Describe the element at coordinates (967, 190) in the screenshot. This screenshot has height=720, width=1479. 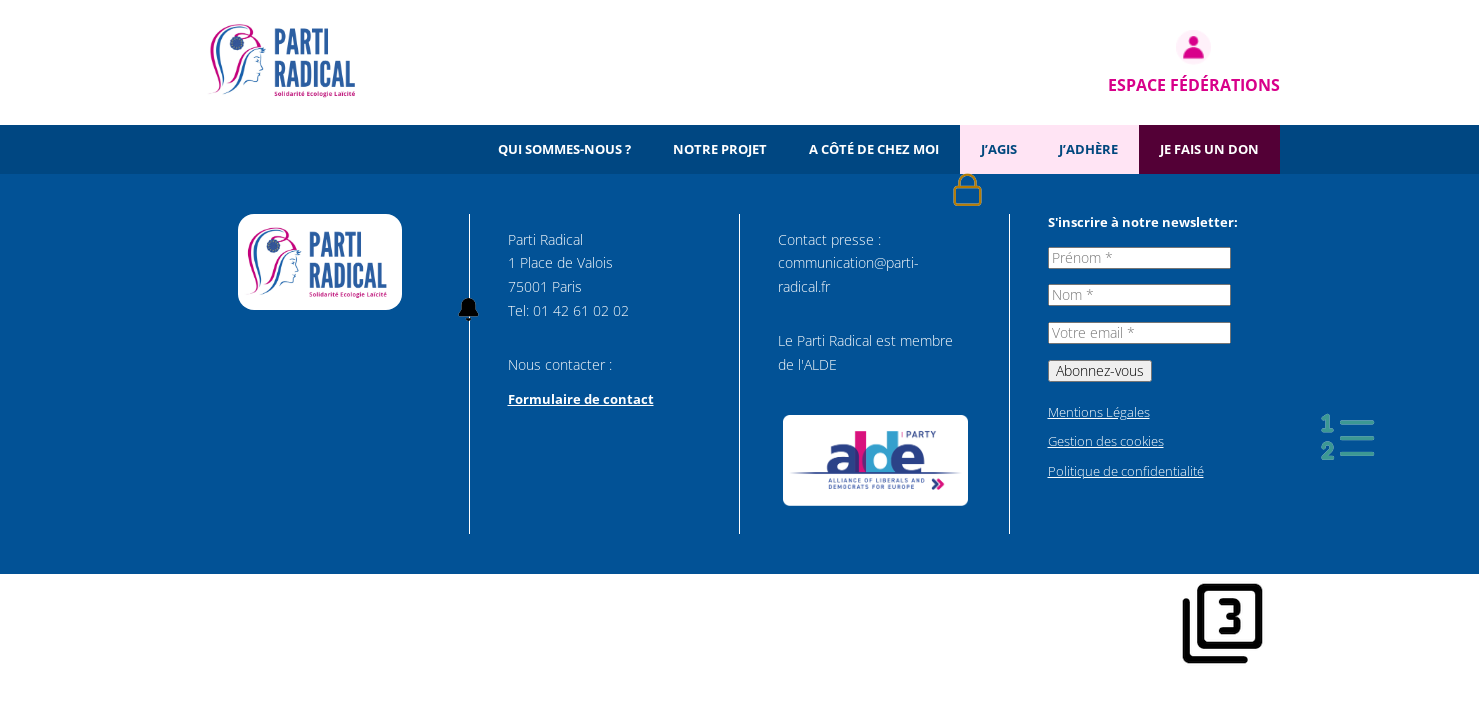
I see `indicates a locked or secure item` at that location.